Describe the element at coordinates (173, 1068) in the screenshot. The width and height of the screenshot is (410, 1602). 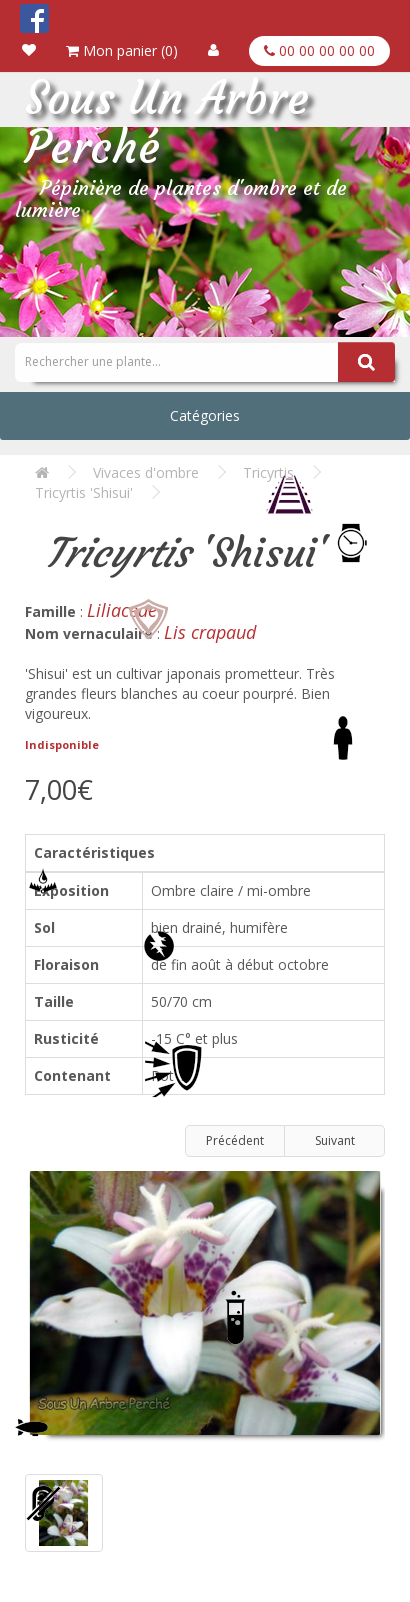
I see `indicates active protection or defense mode` at that location.